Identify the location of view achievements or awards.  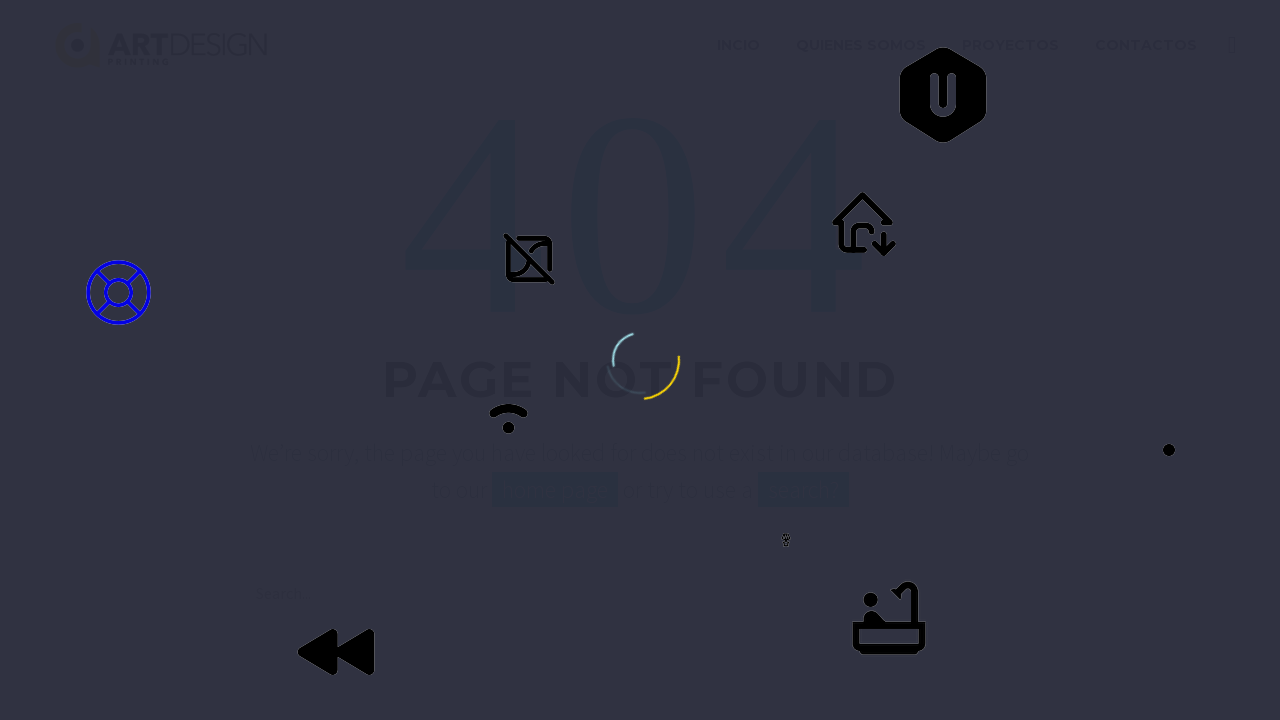
(786, 540).